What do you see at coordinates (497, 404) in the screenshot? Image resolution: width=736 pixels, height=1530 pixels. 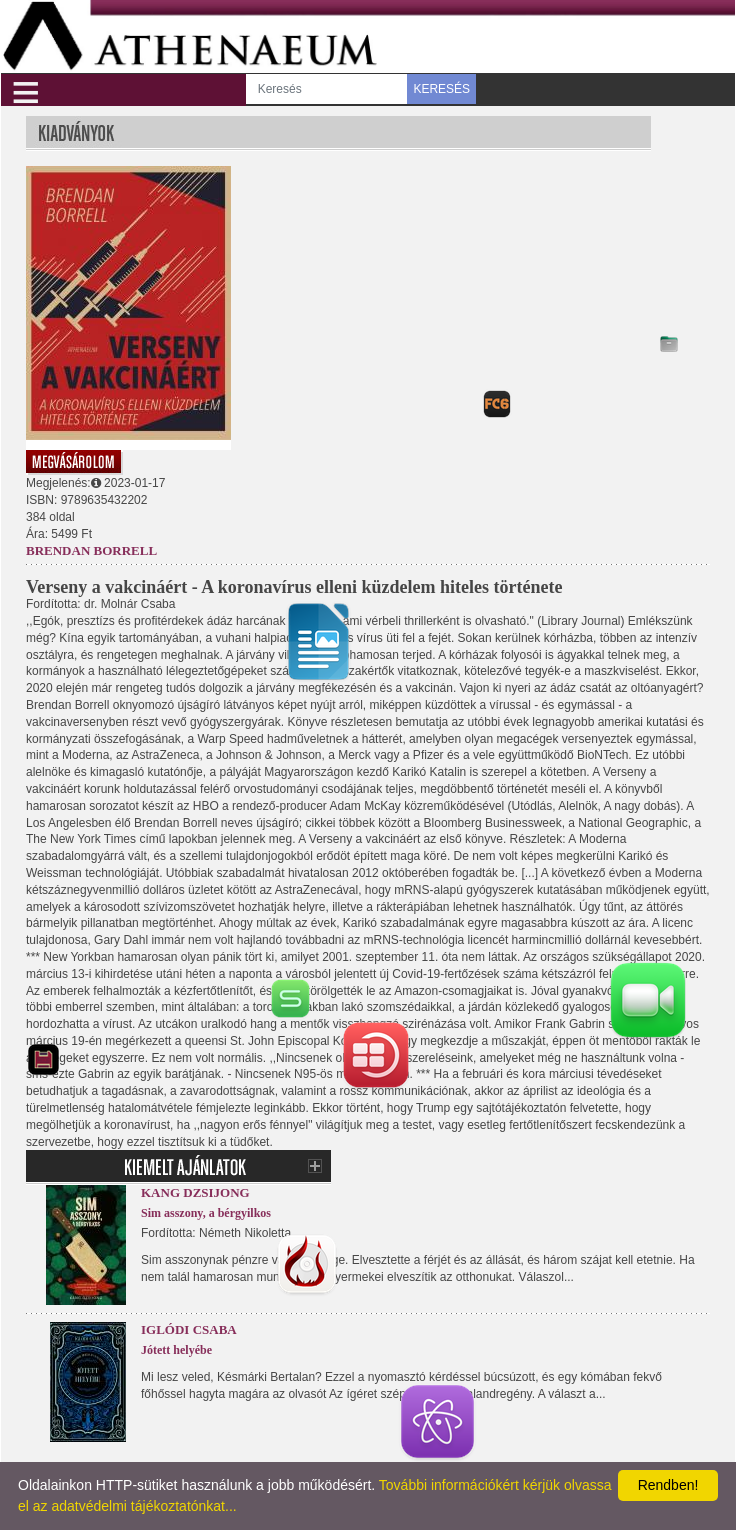 I see `launch Far Cry 6 game` at bounding box center [497, 404].